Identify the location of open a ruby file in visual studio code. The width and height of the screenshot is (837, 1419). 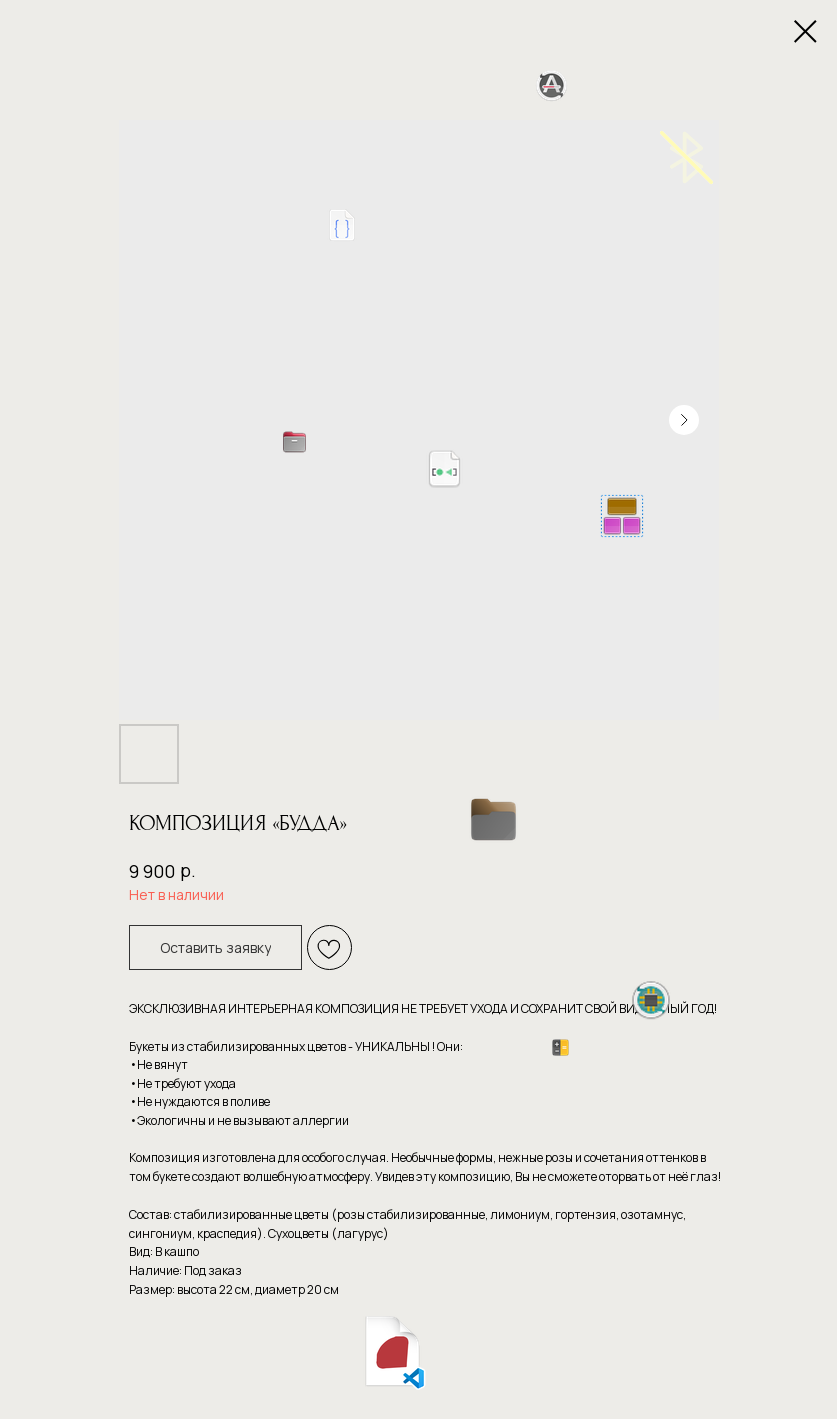
(392, 1352).